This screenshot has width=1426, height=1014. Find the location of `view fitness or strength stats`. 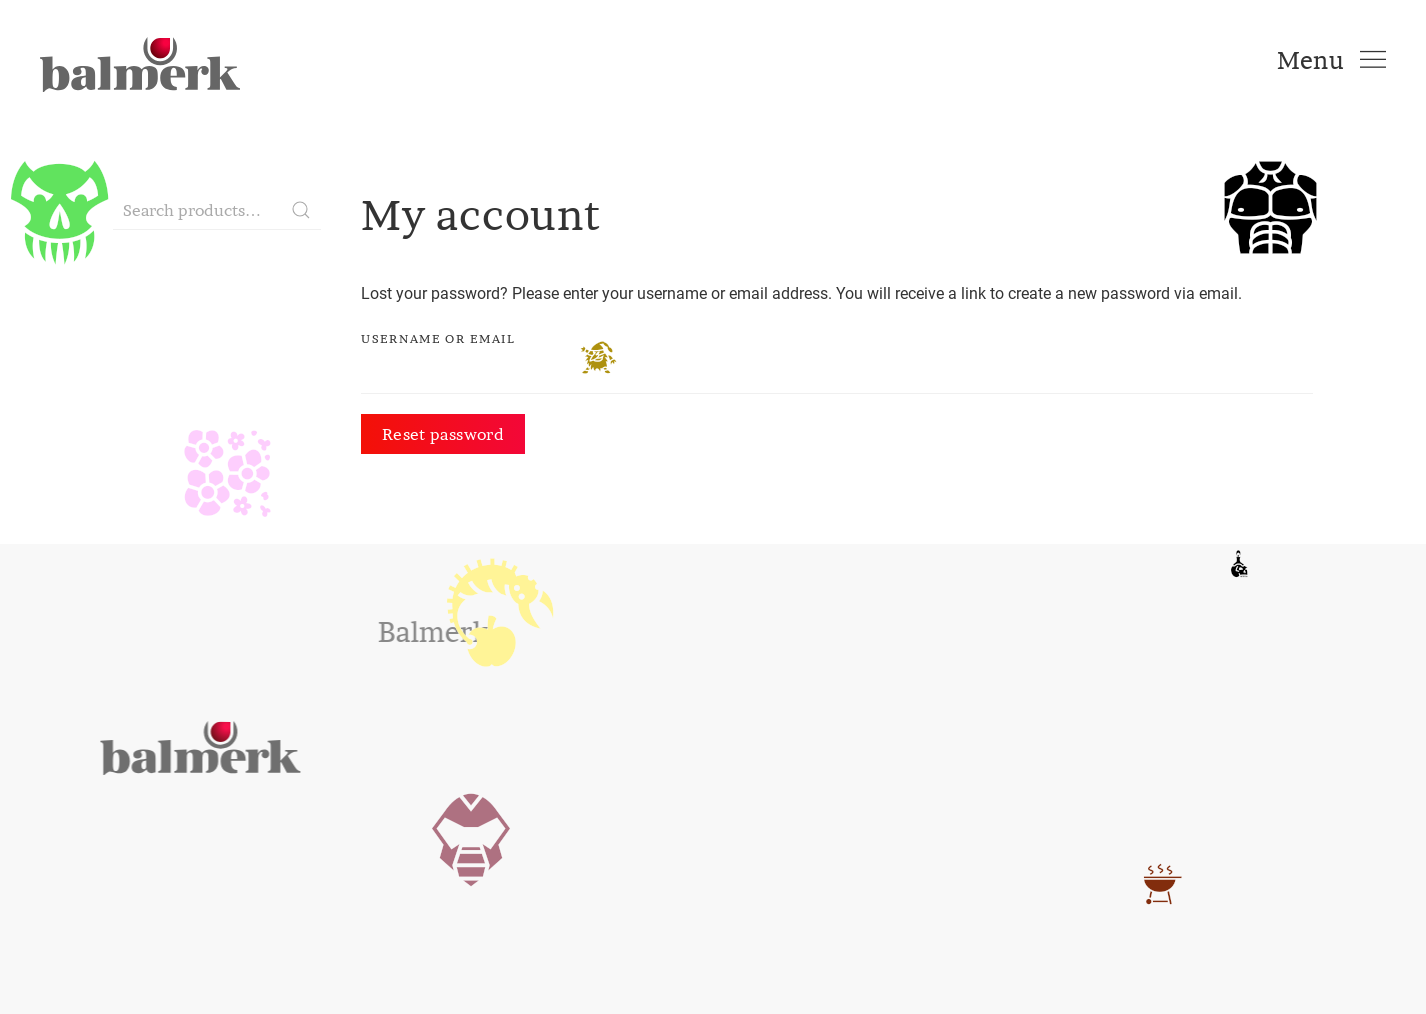

view fitness or strength stats is located at coordinates (1270, 207).